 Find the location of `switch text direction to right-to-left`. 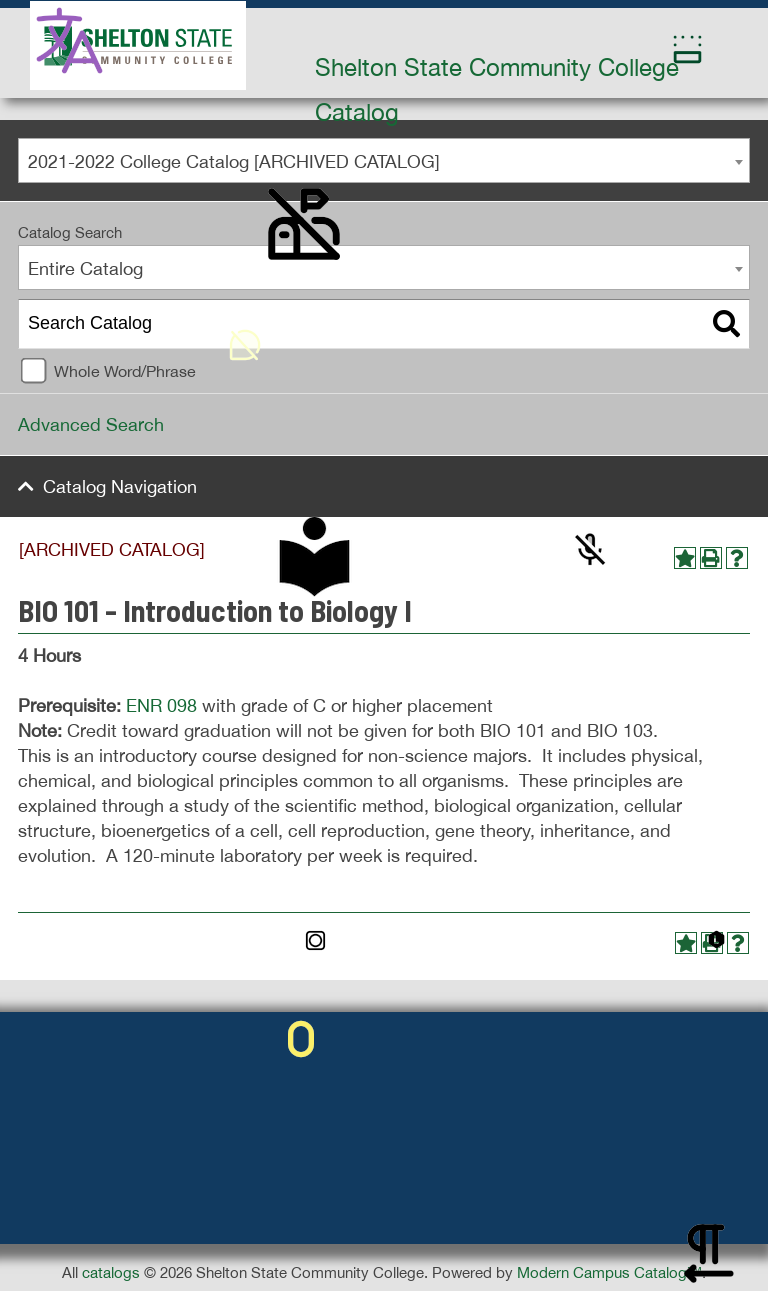

switch text direction to right-to-left is located at coordinates (709, 1252).